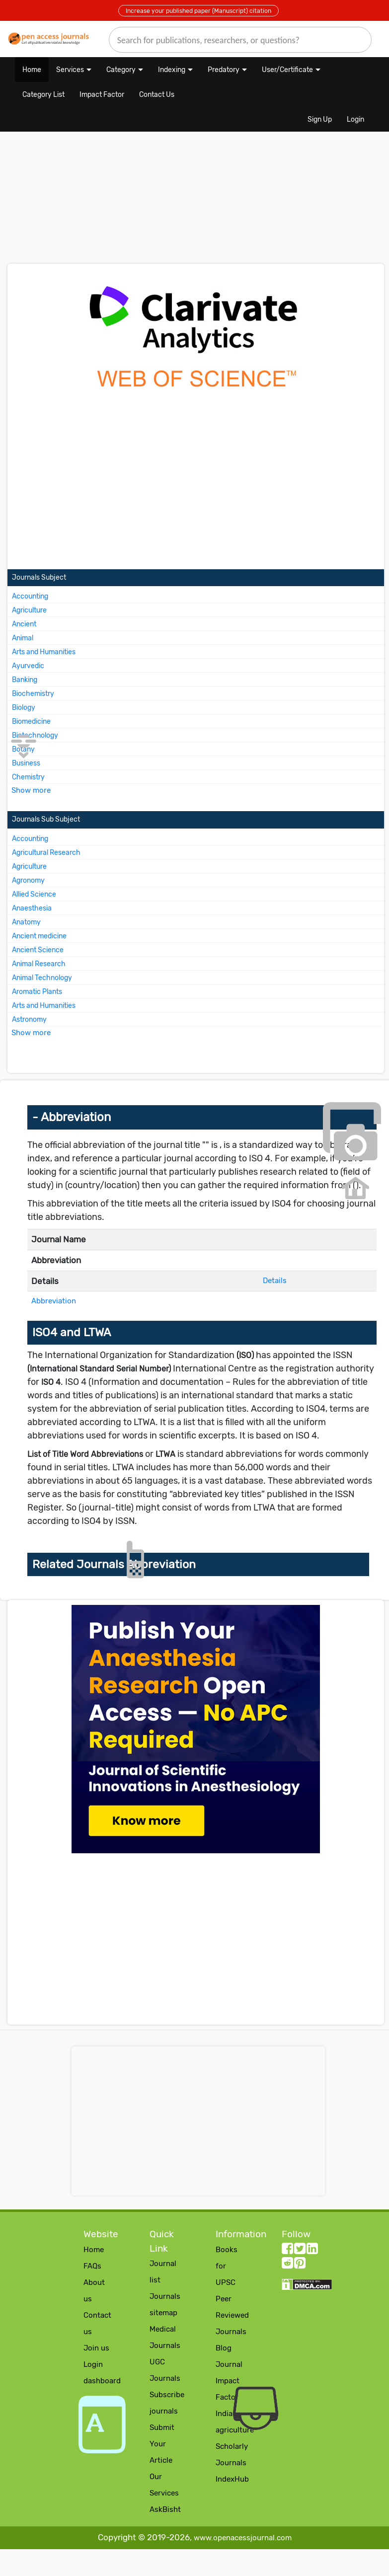 The height and width of the screenshot is (2576, 389). What do you see at coordinates (355, 1189) in the screenshot?
I see `navigate to home screen` at bounding box center [355, 1189].